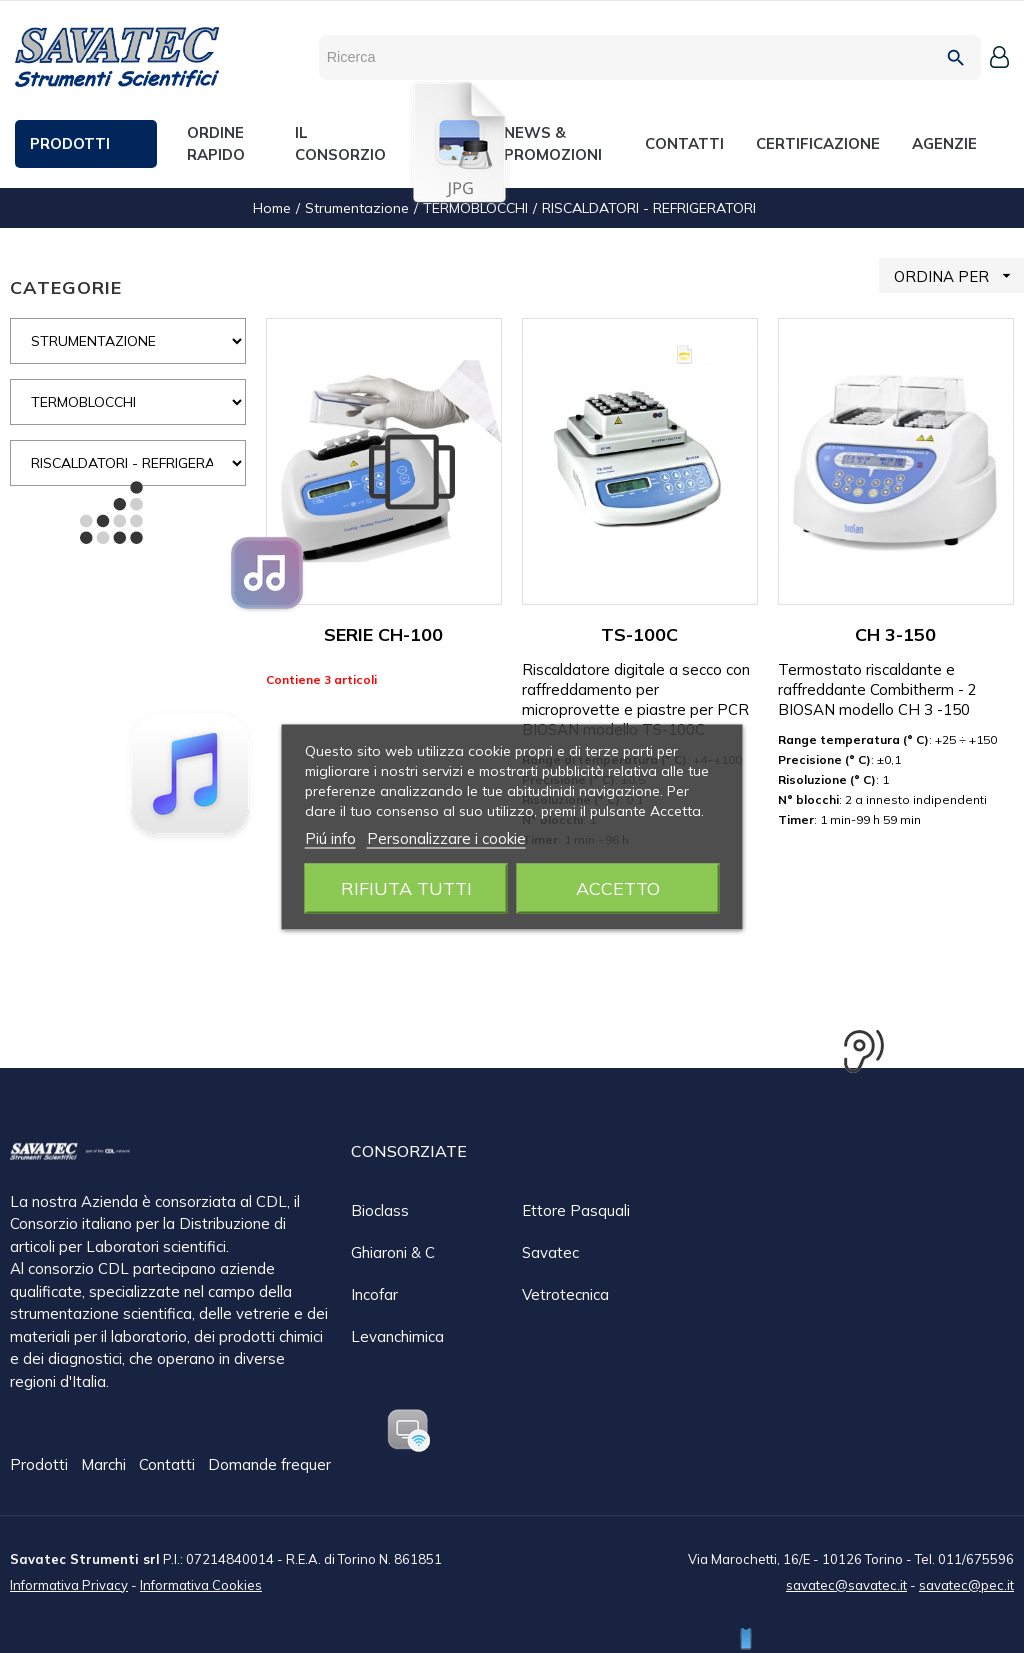 The height and width of the screenshot is (1653, 1024). Describe the element at coordinates (190, 775) in the screenshot. I see `open cantata music player` at that location.